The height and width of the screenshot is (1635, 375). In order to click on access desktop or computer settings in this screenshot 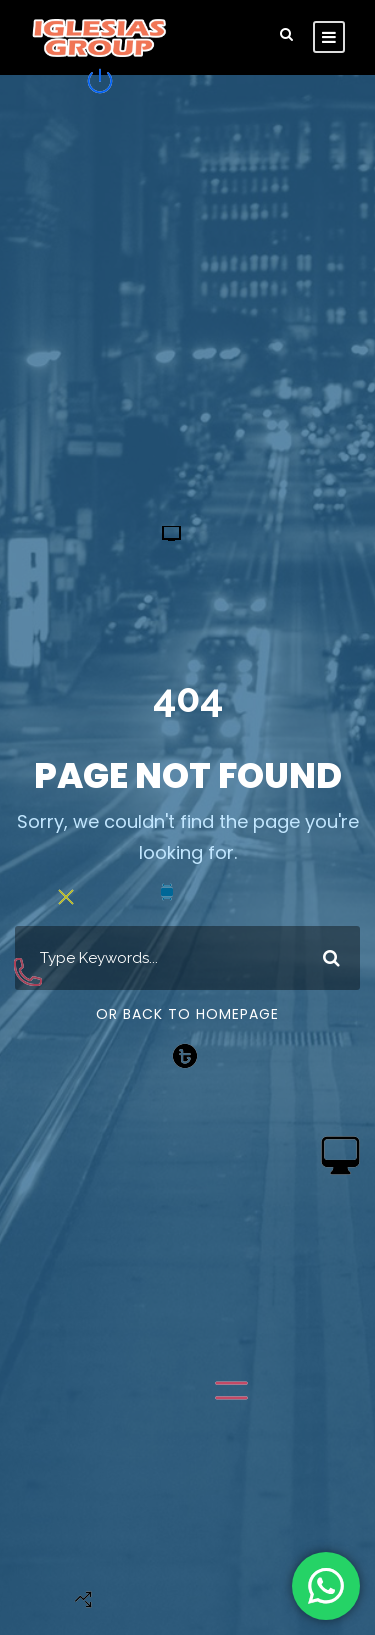, I will do `click(340, 1155)`.